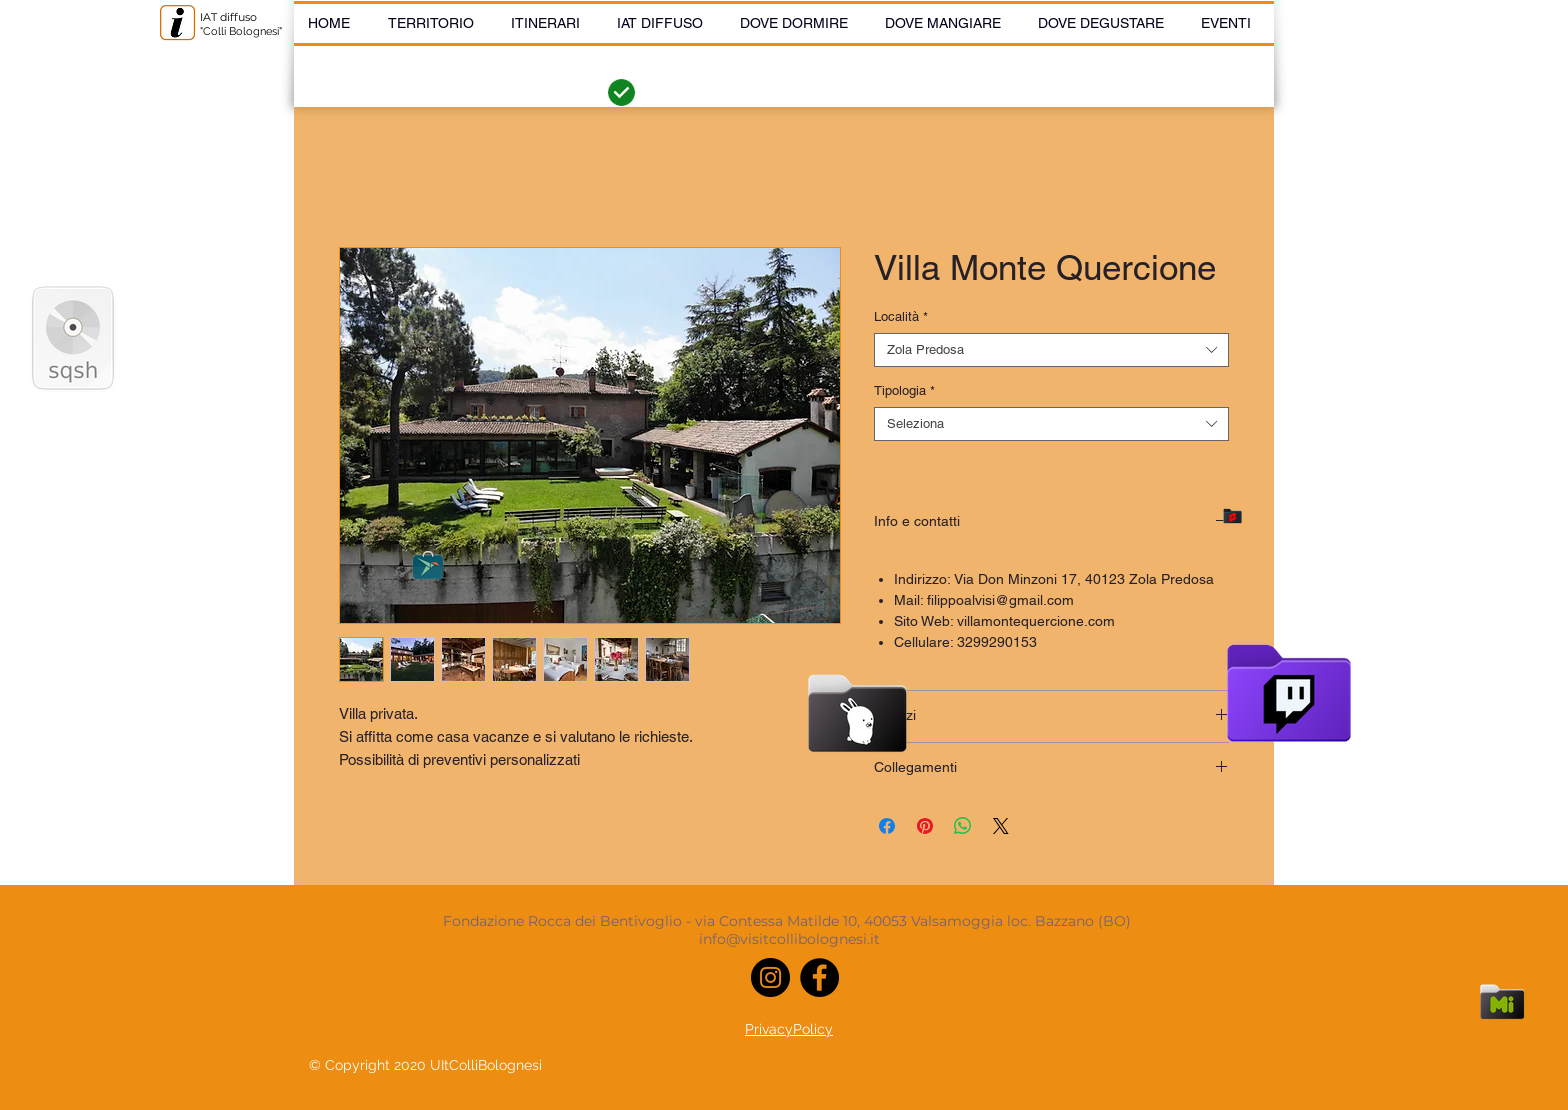  What do you see at coordinates (428, 567) in the screenshot?
I see `open the snap store to browse and install apps` at bounding box center [428, 567].